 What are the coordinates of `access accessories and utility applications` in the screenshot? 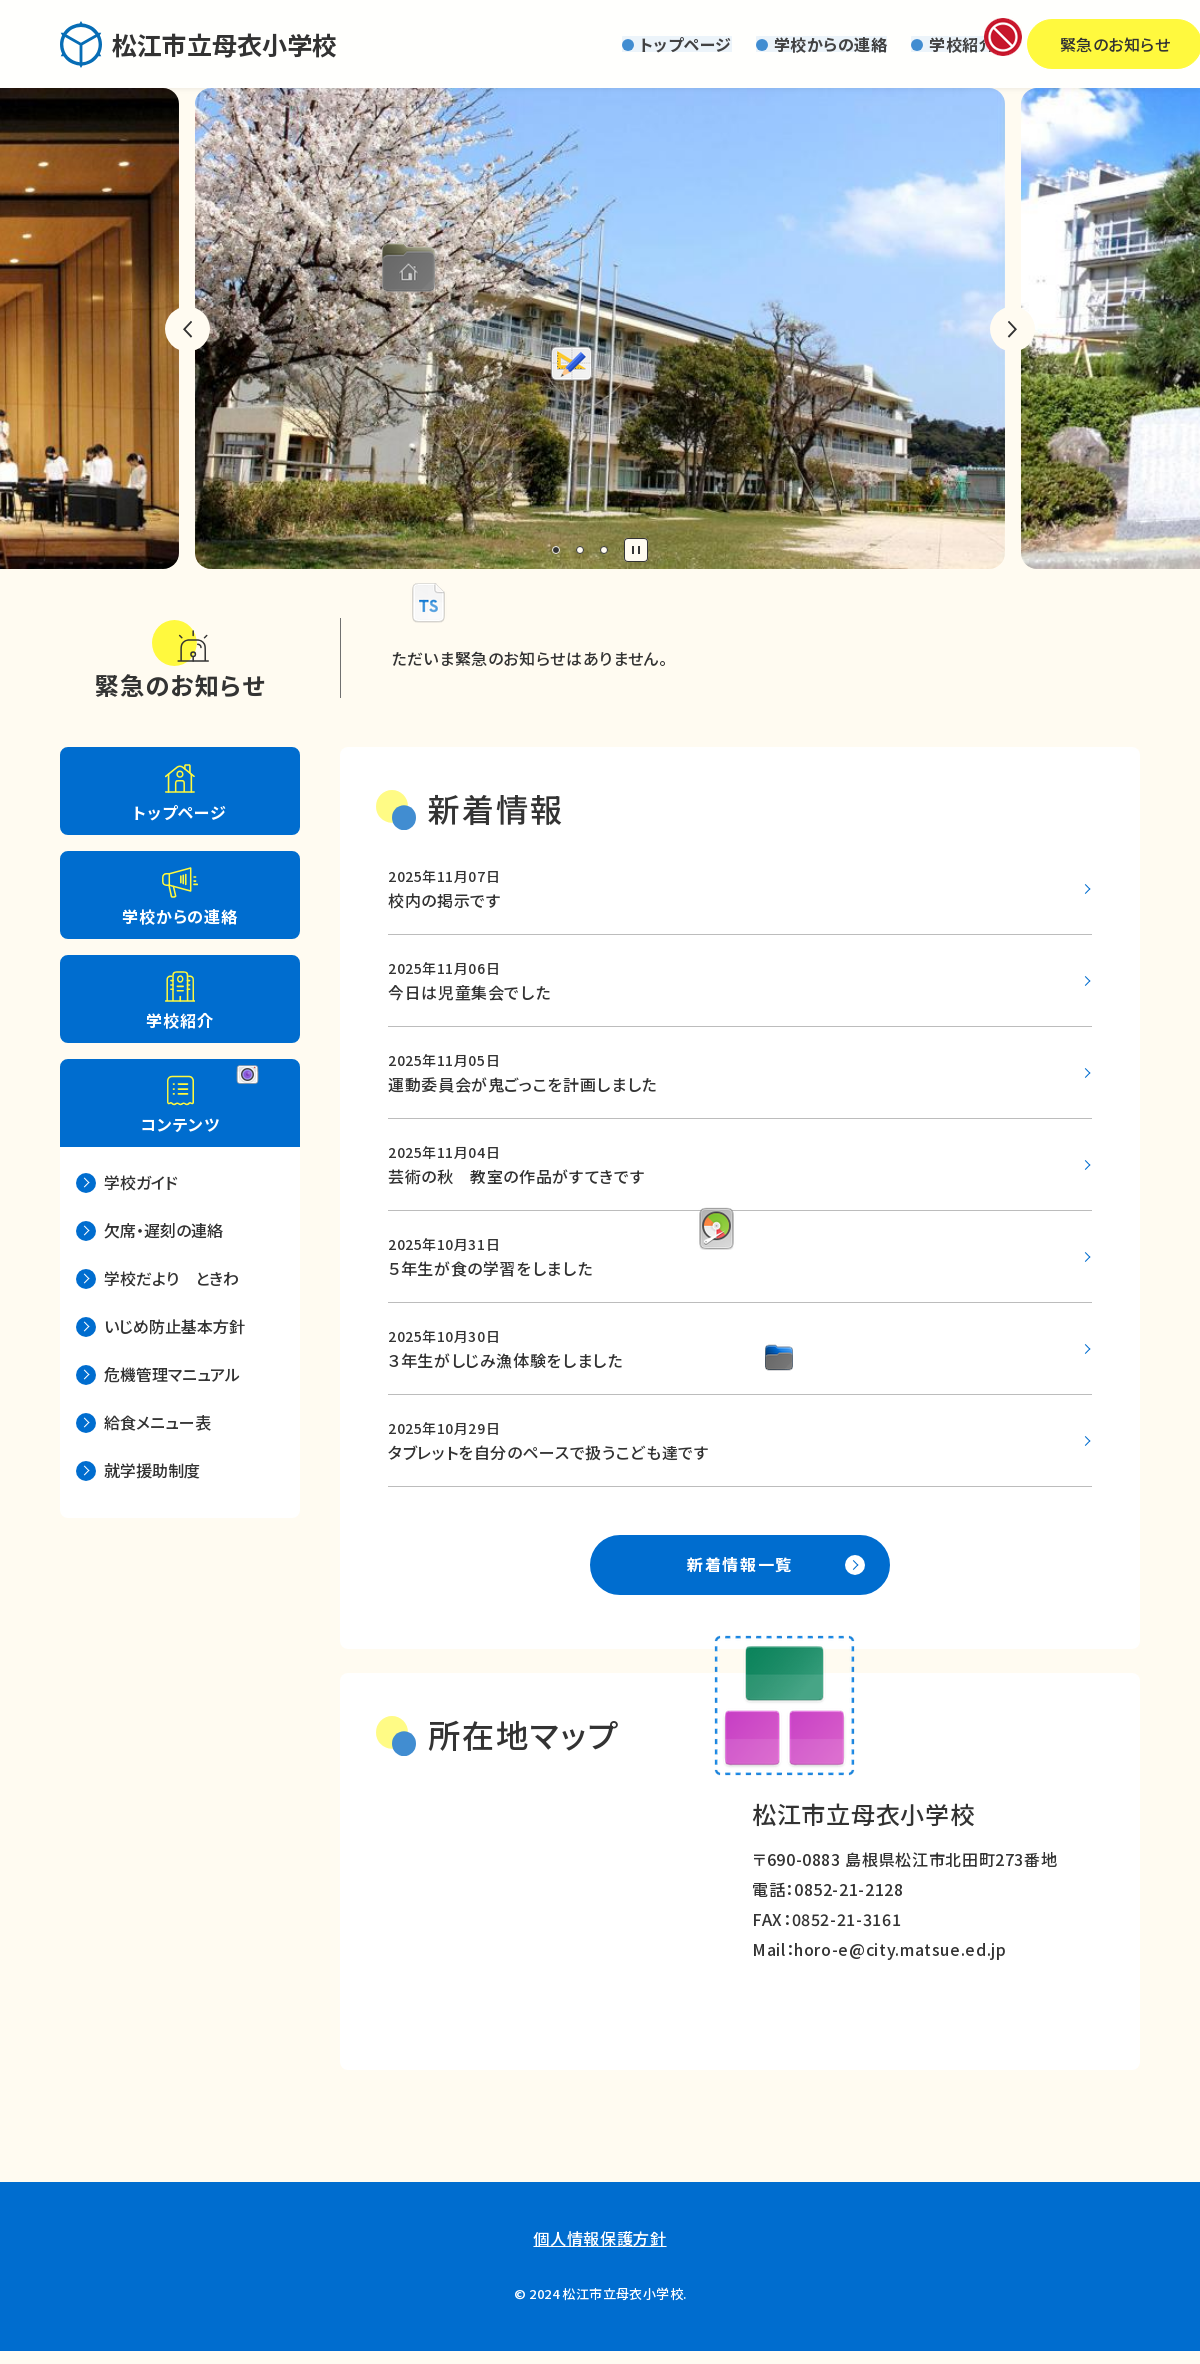 It's located at (571, 363).